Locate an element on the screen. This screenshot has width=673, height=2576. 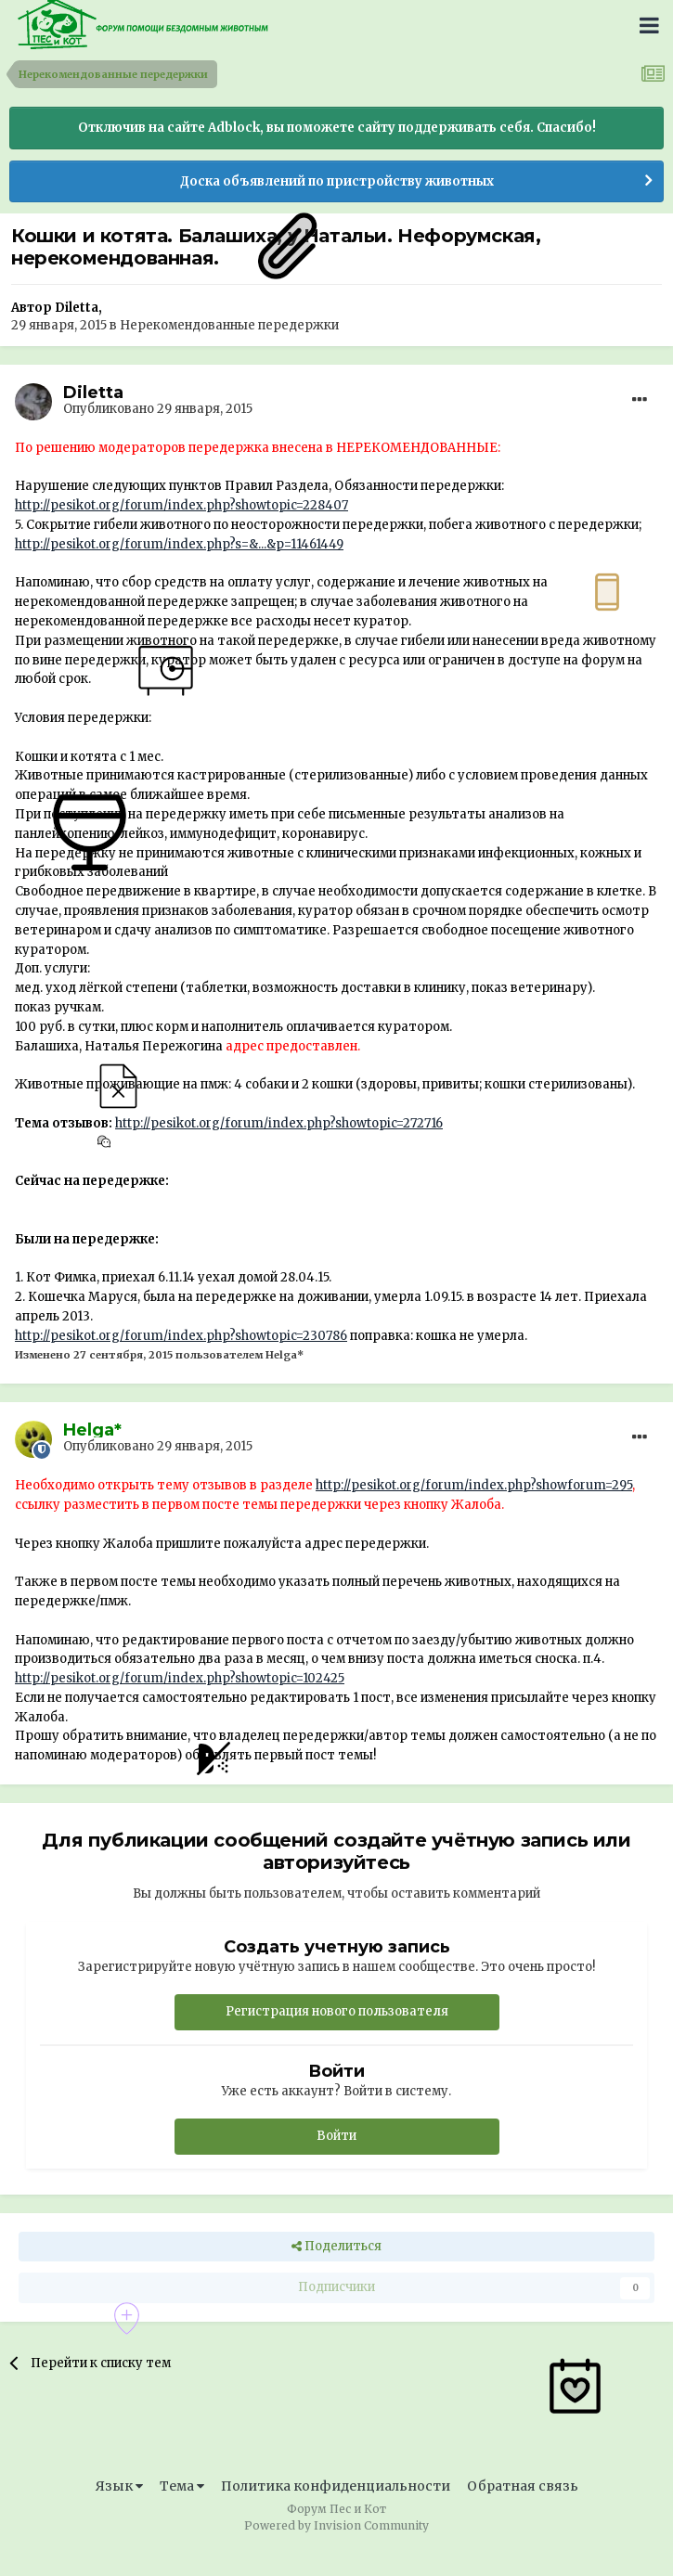
open wechat messaging app is located at coordinates (104, 1141).